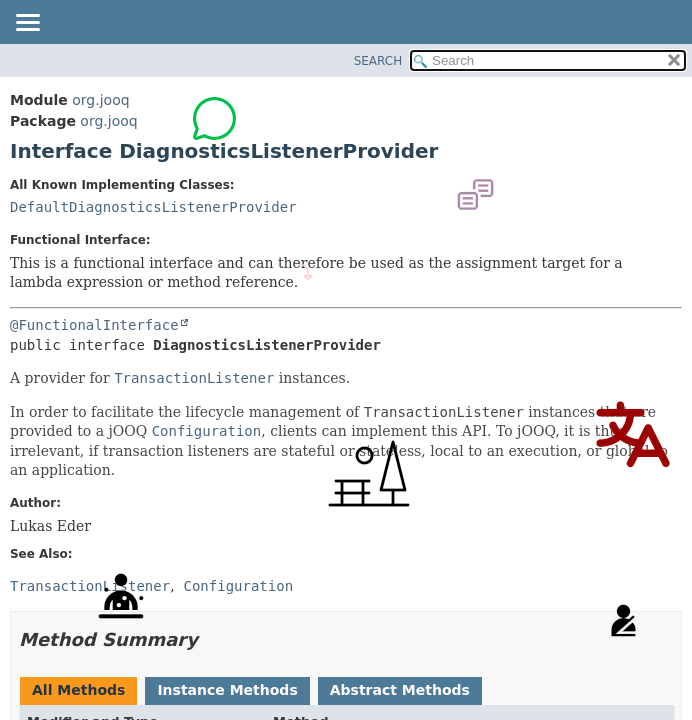 The width and height of the screenshot is (692, 720). What do you see at coordinates (623, 620) in the screenshot?
I see `indicates seatbelt status or safety reminder` at bounding box center [623, 620].